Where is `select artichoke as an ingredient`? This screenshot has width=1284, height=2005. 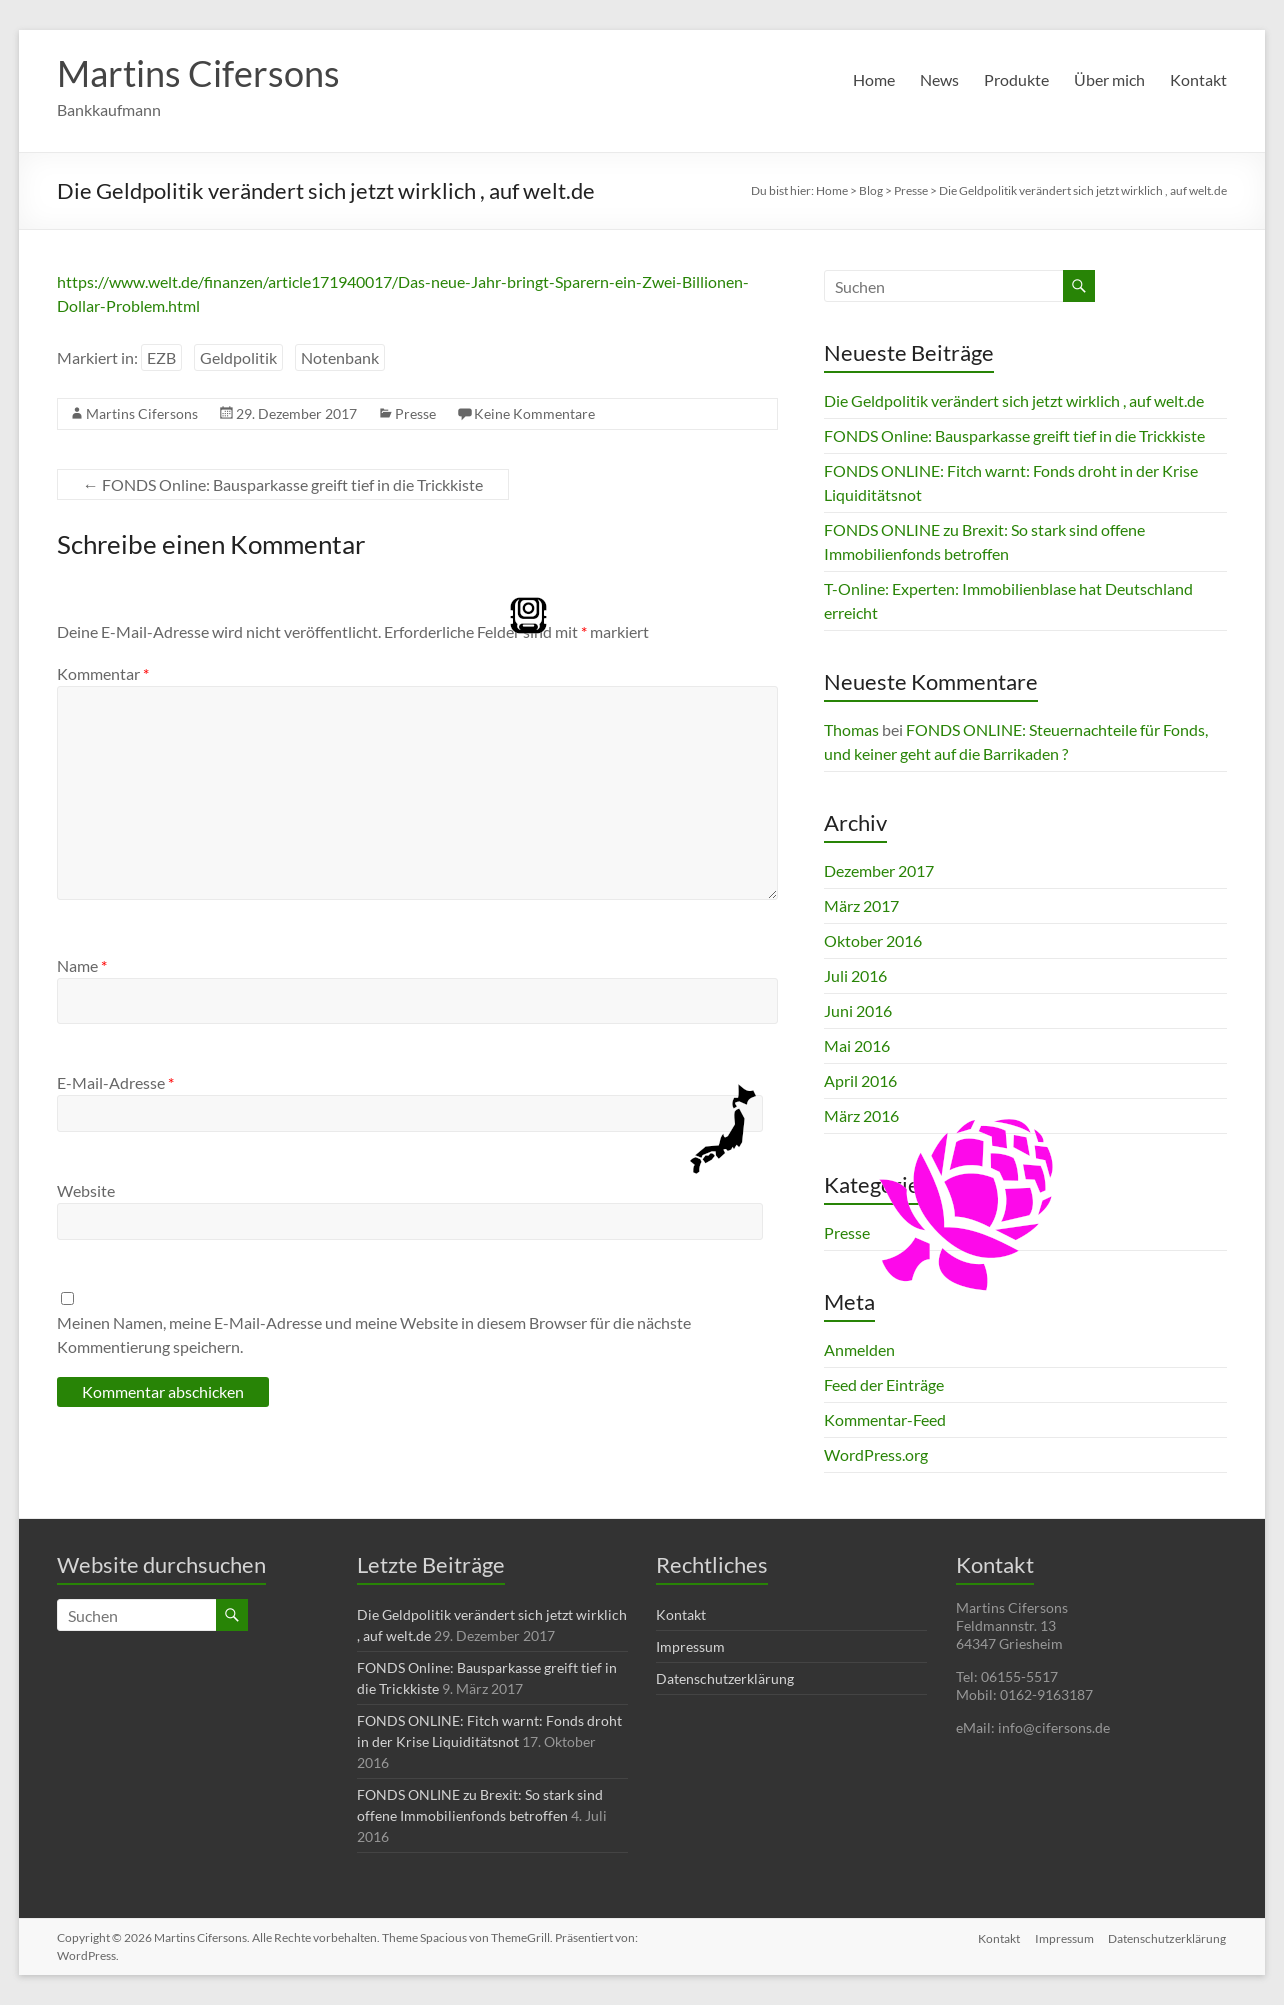 select artichoke as an ingredient is located at coordinates (966, 1203).